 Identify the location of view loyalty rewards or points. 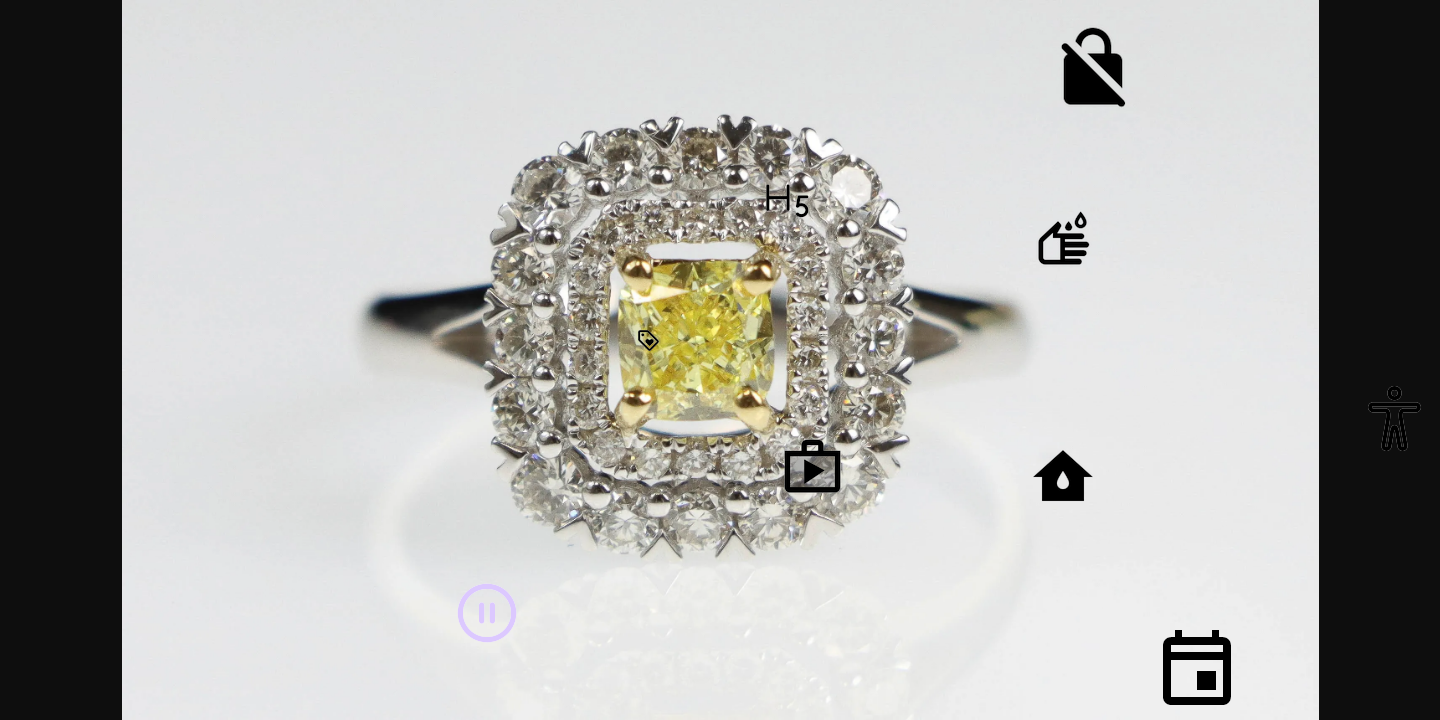
(648, 340).